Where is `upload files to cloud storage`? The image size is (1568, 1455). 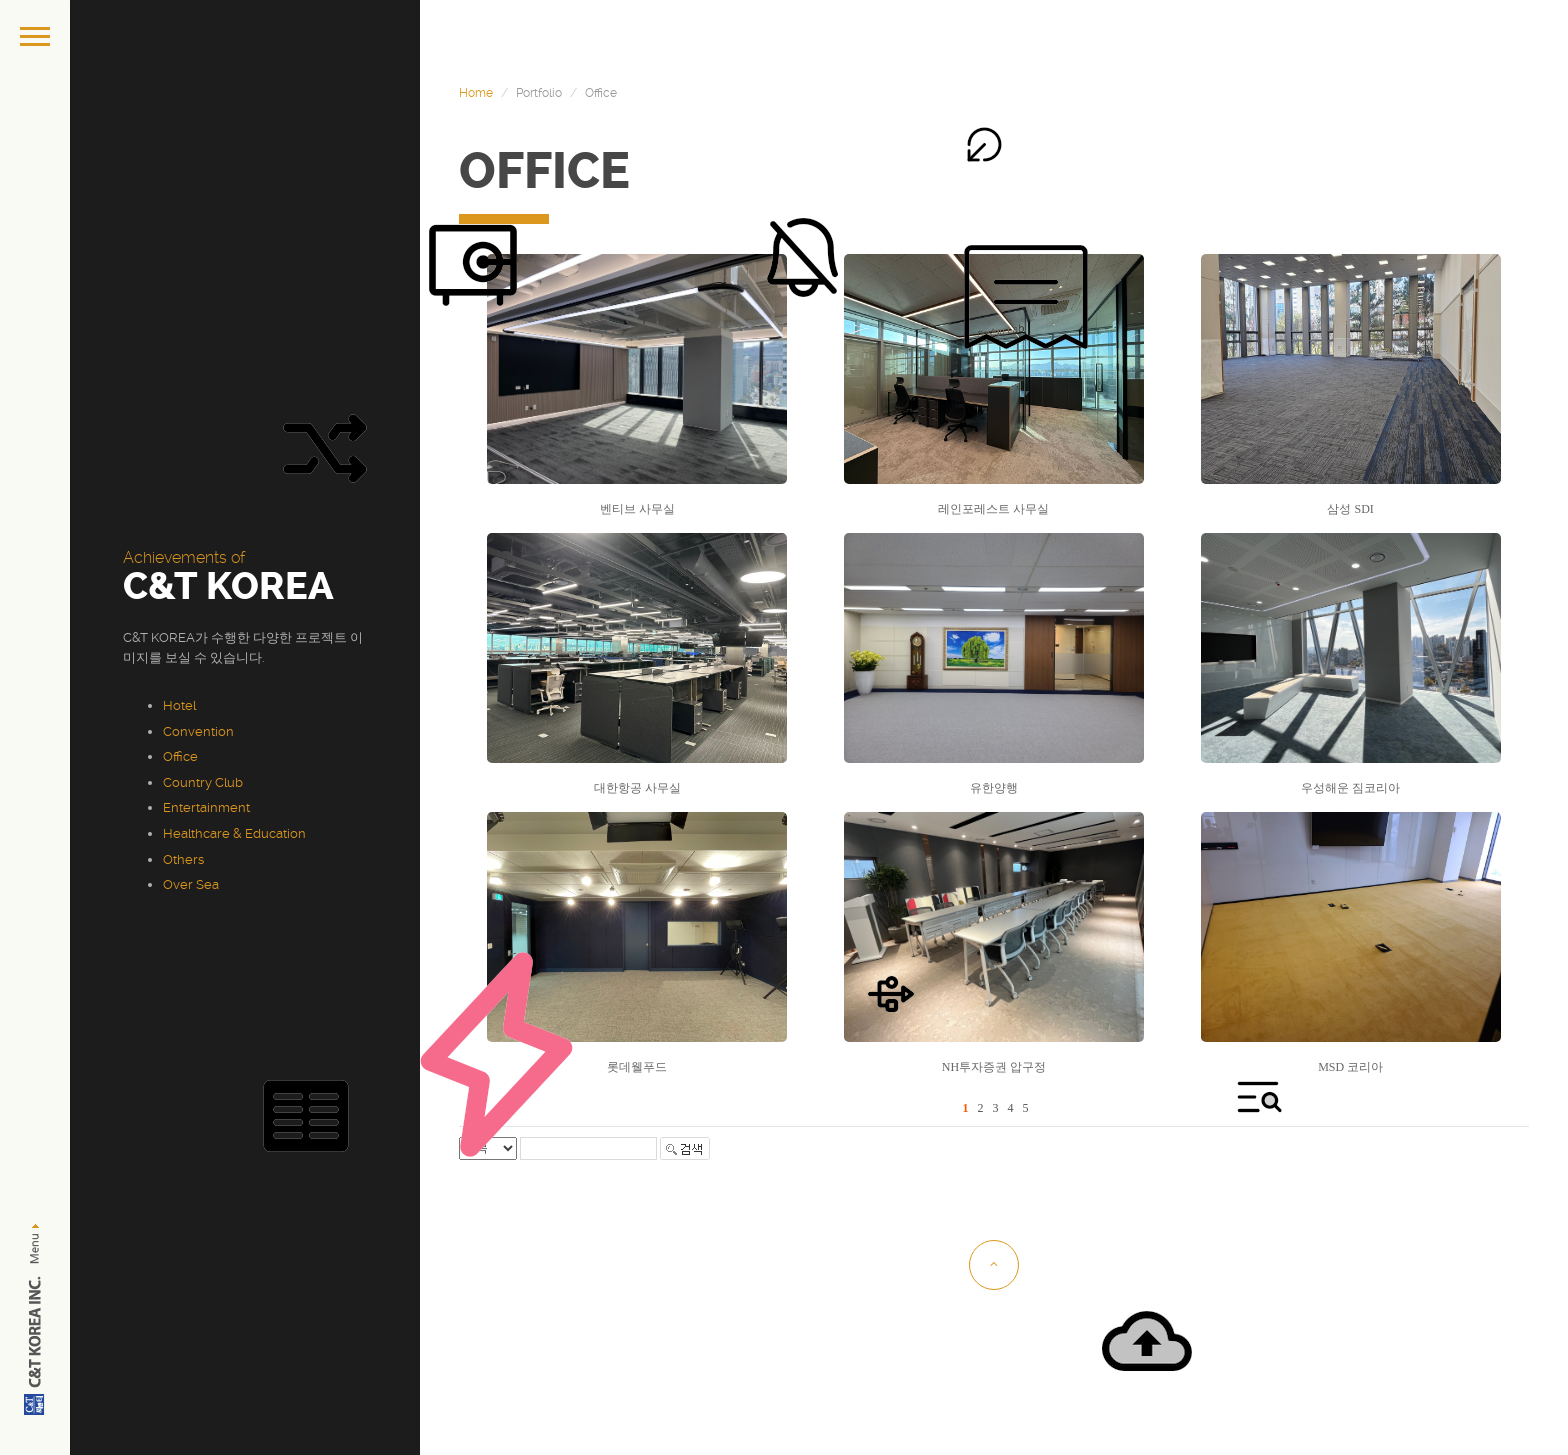 upload files to cloud storage is located at coordinates (1147, 1341).